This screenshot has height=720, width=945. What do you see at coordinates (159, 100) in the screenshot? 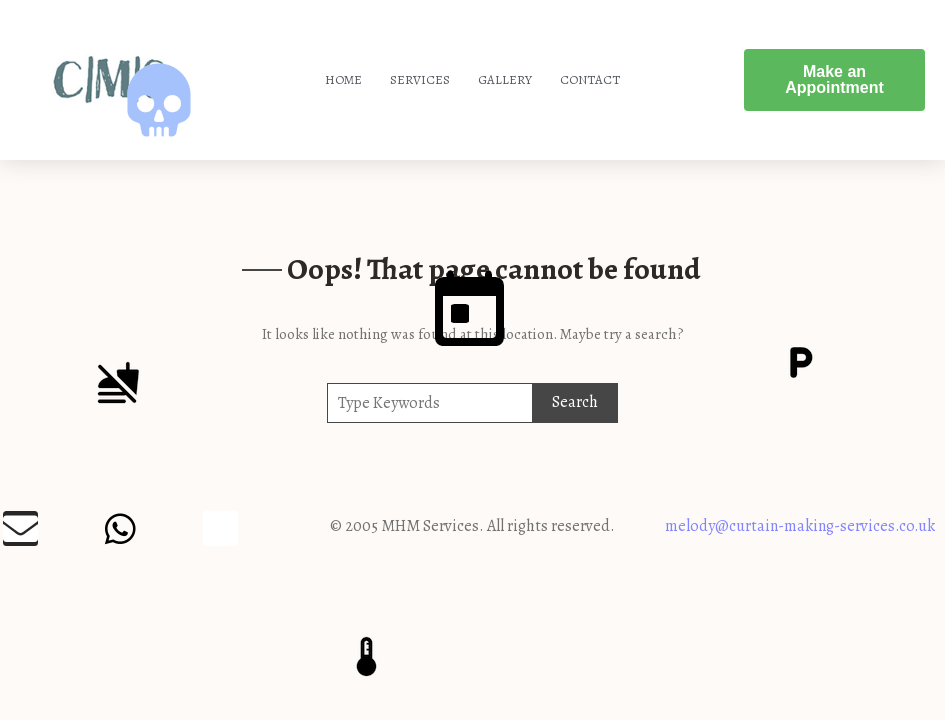
I see `indicates danger or hazardous content` at bounding box center [159, 100].